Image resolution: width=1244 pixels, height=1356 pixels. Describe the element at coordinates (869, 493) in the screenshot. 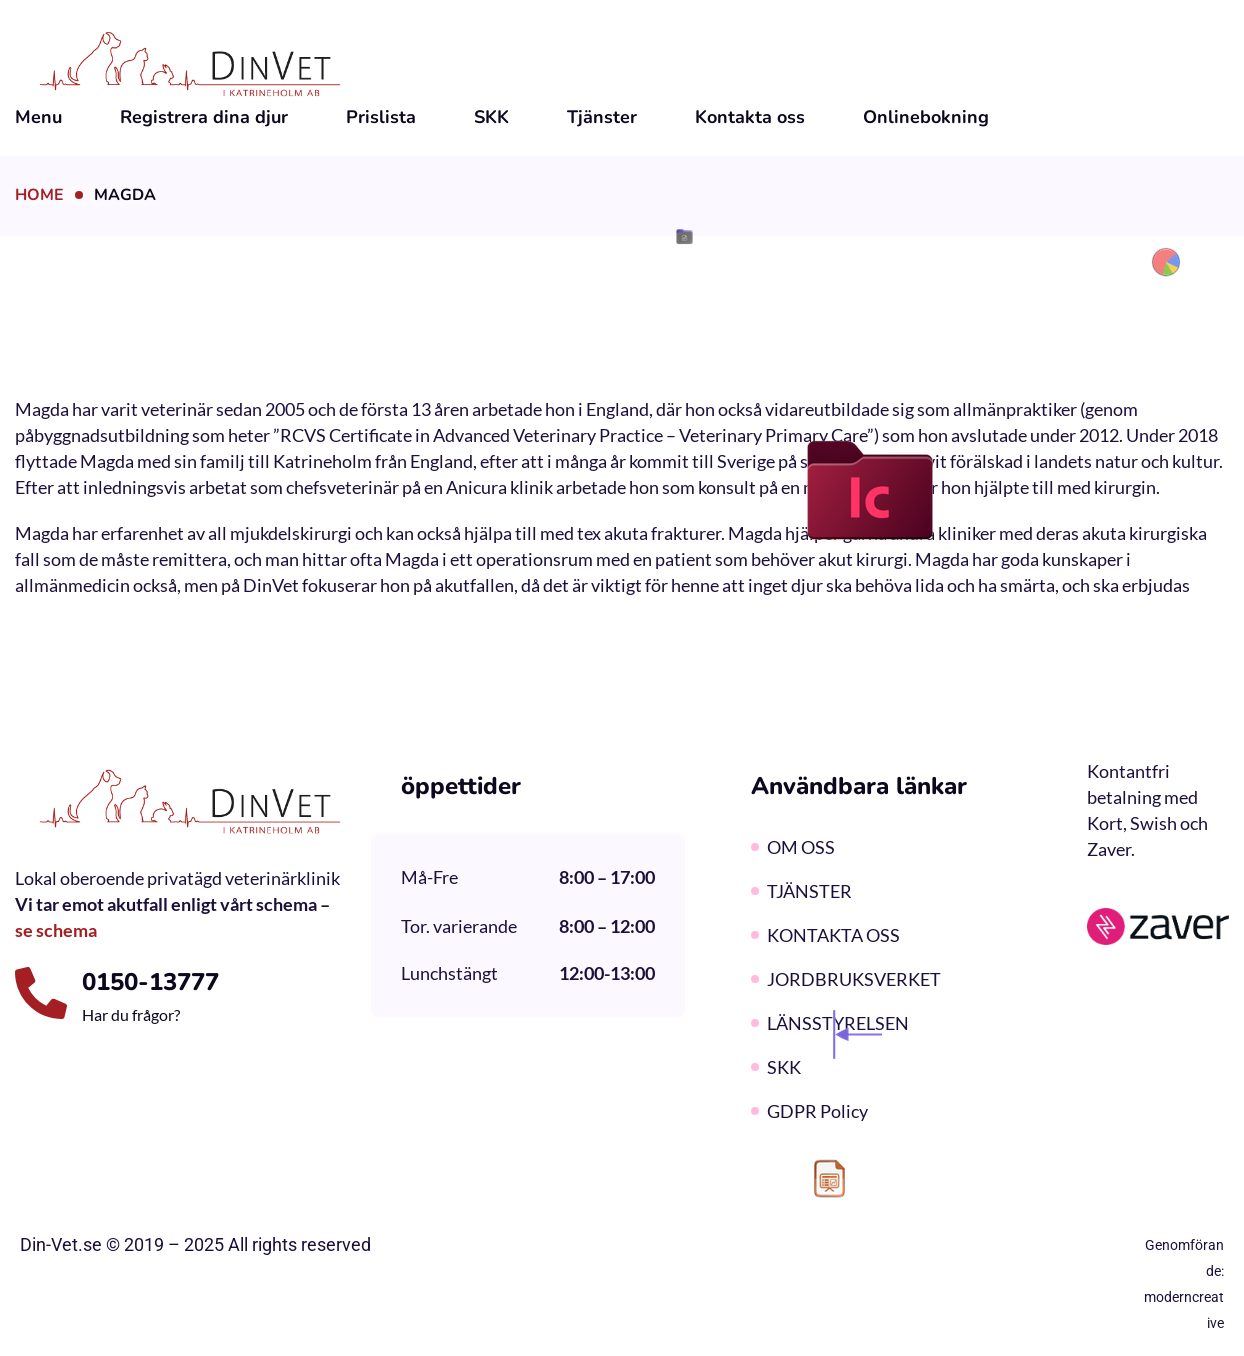

I see `folder containing adobe incopy files` at that location.